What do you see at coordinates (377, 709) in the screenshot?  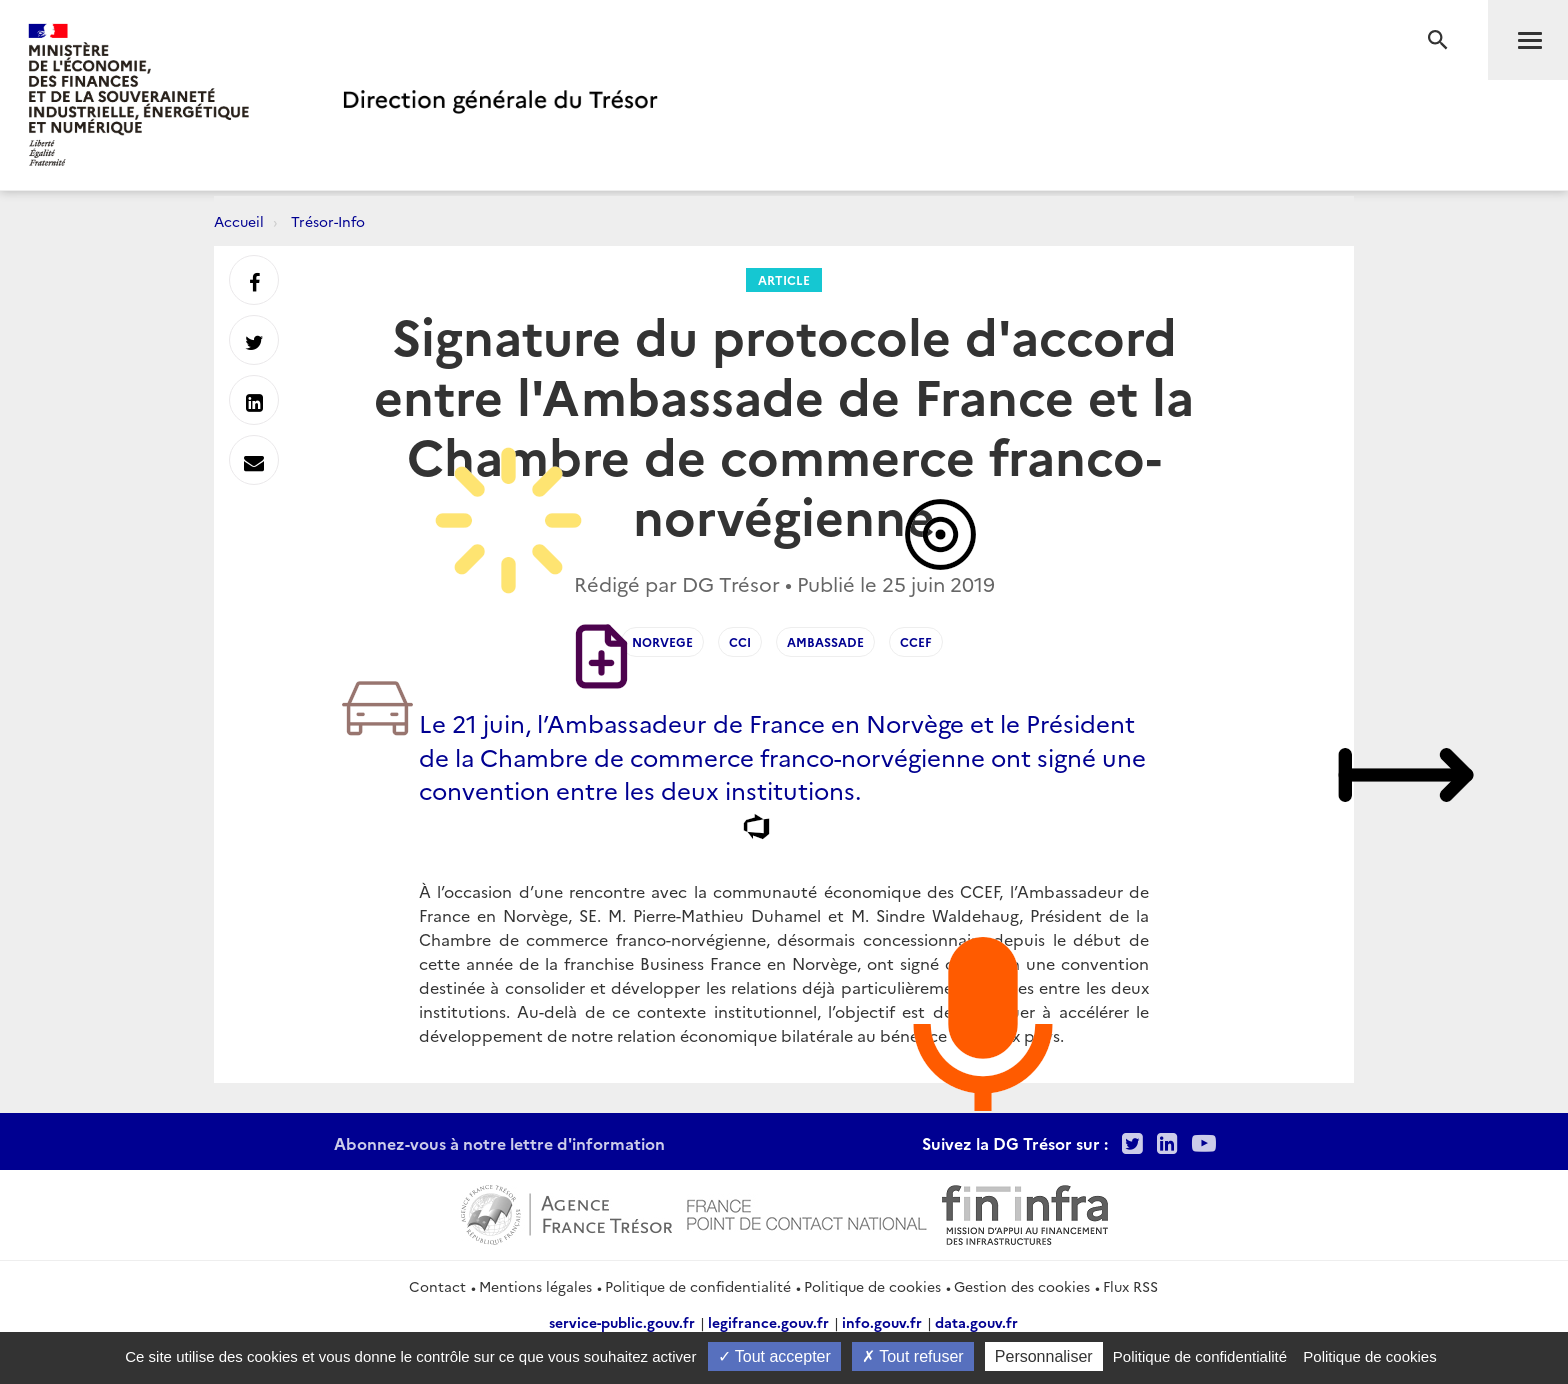 I see `access vehicle or transportation options` at bounding box center [377, 709].